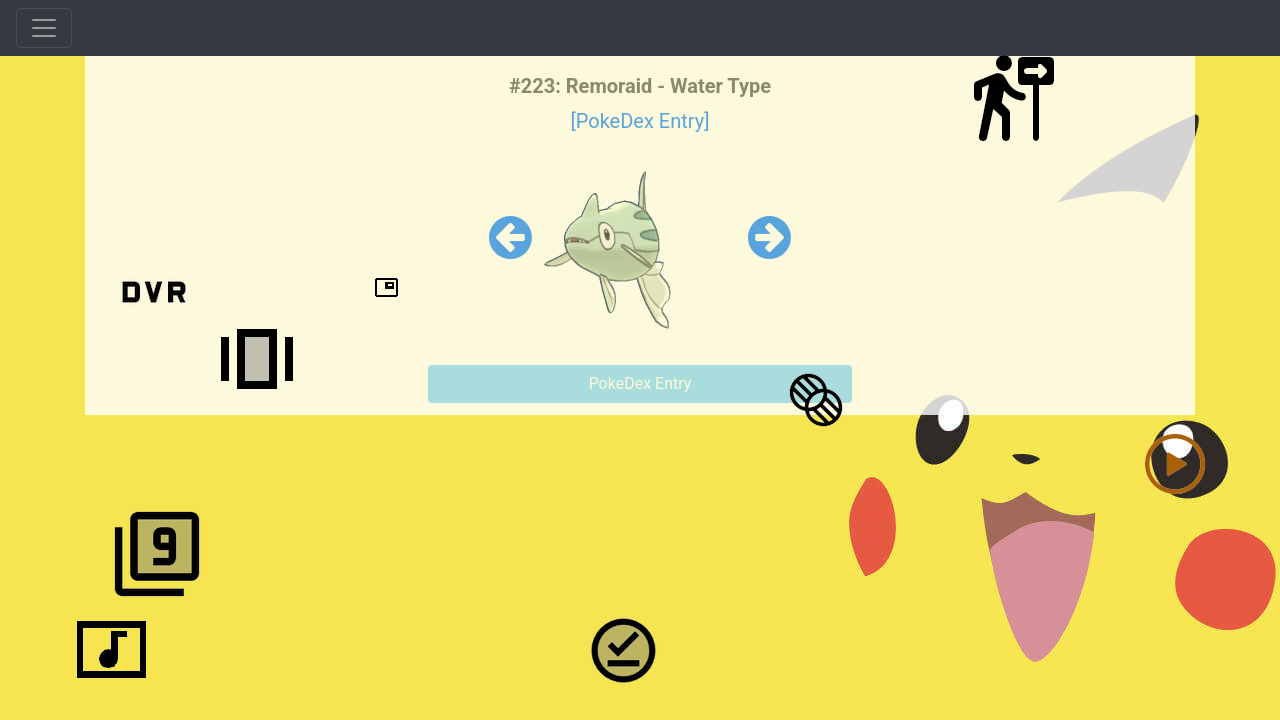  I want to click on indicates content is available offline, so click(623, 650).